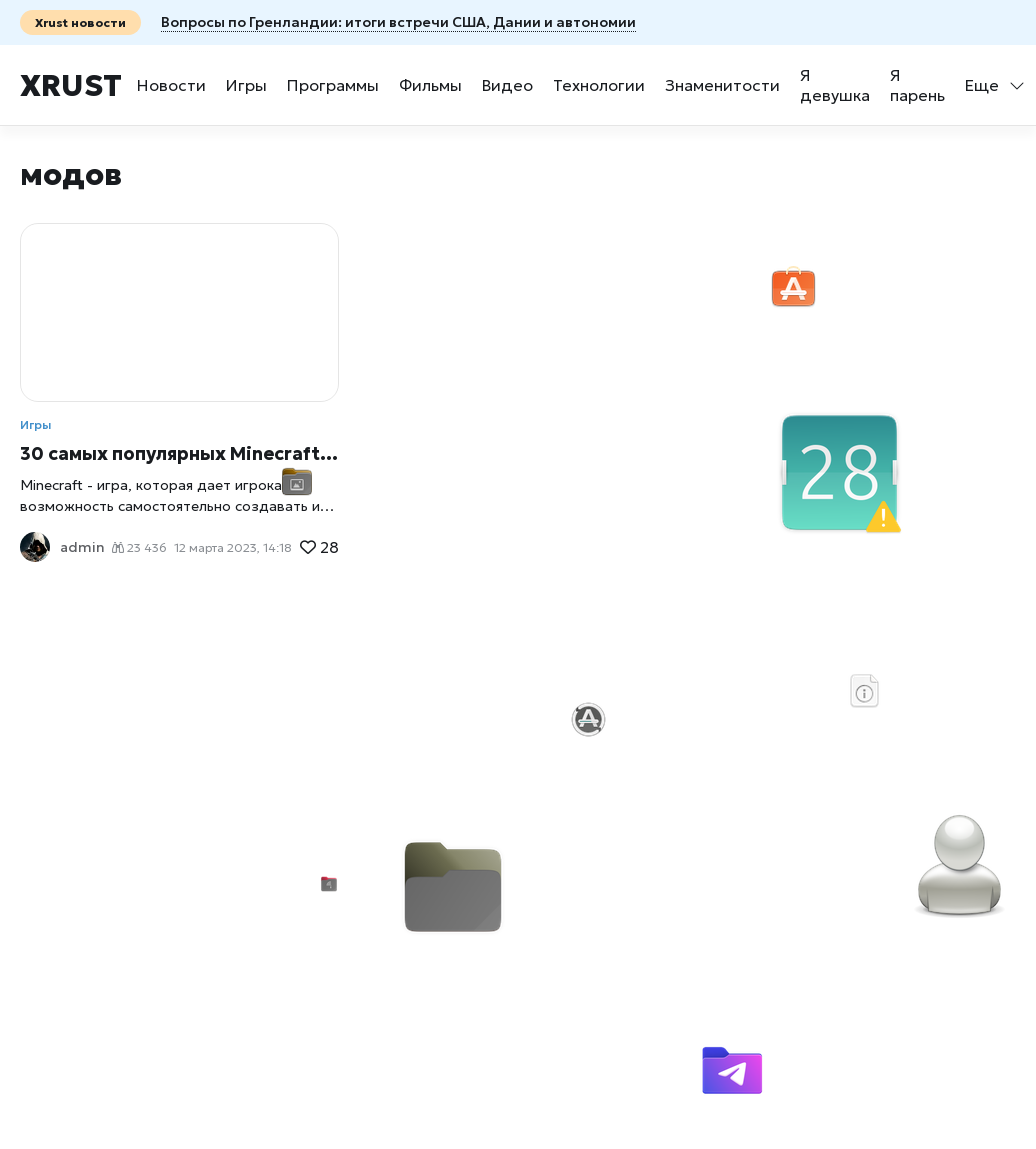 This screenshot has width=1036, height=1149. What do you see at coordinates (453, 887) in the screenshot?
I see `an open folder in the file system` at bounding box center [453, 887].